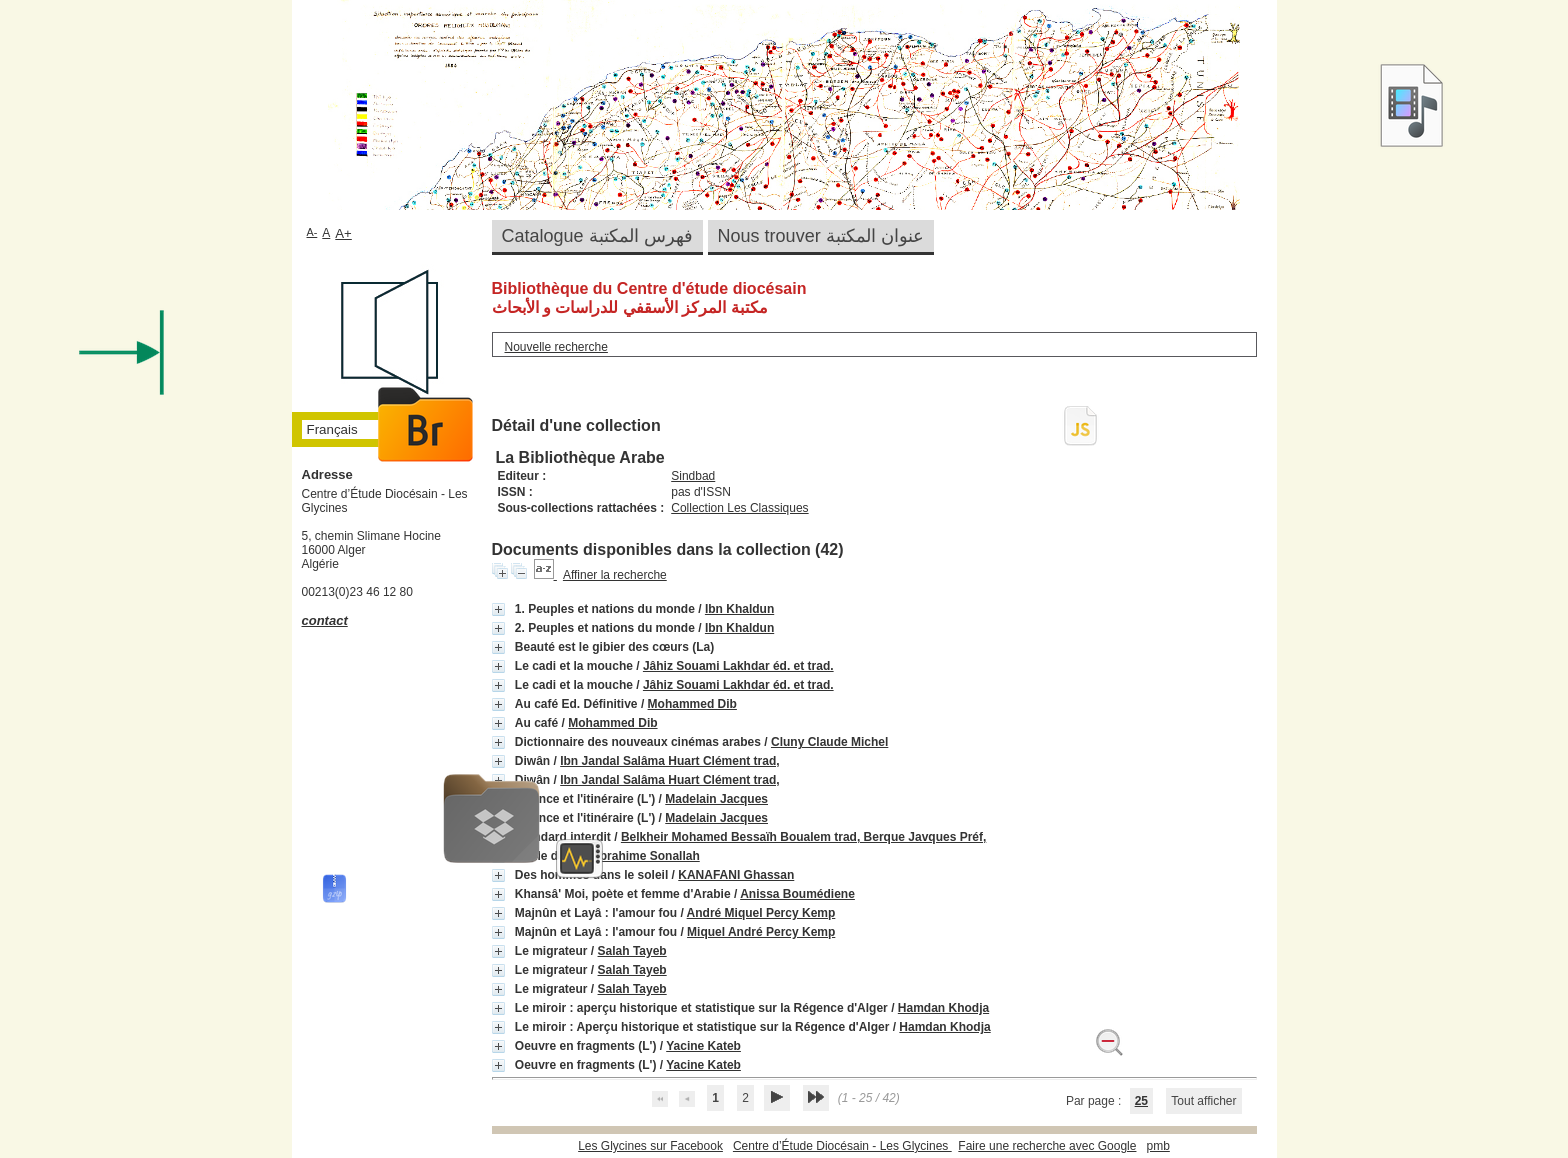  I want to click on open Adobe Bridge project folder, so click(425, 427).